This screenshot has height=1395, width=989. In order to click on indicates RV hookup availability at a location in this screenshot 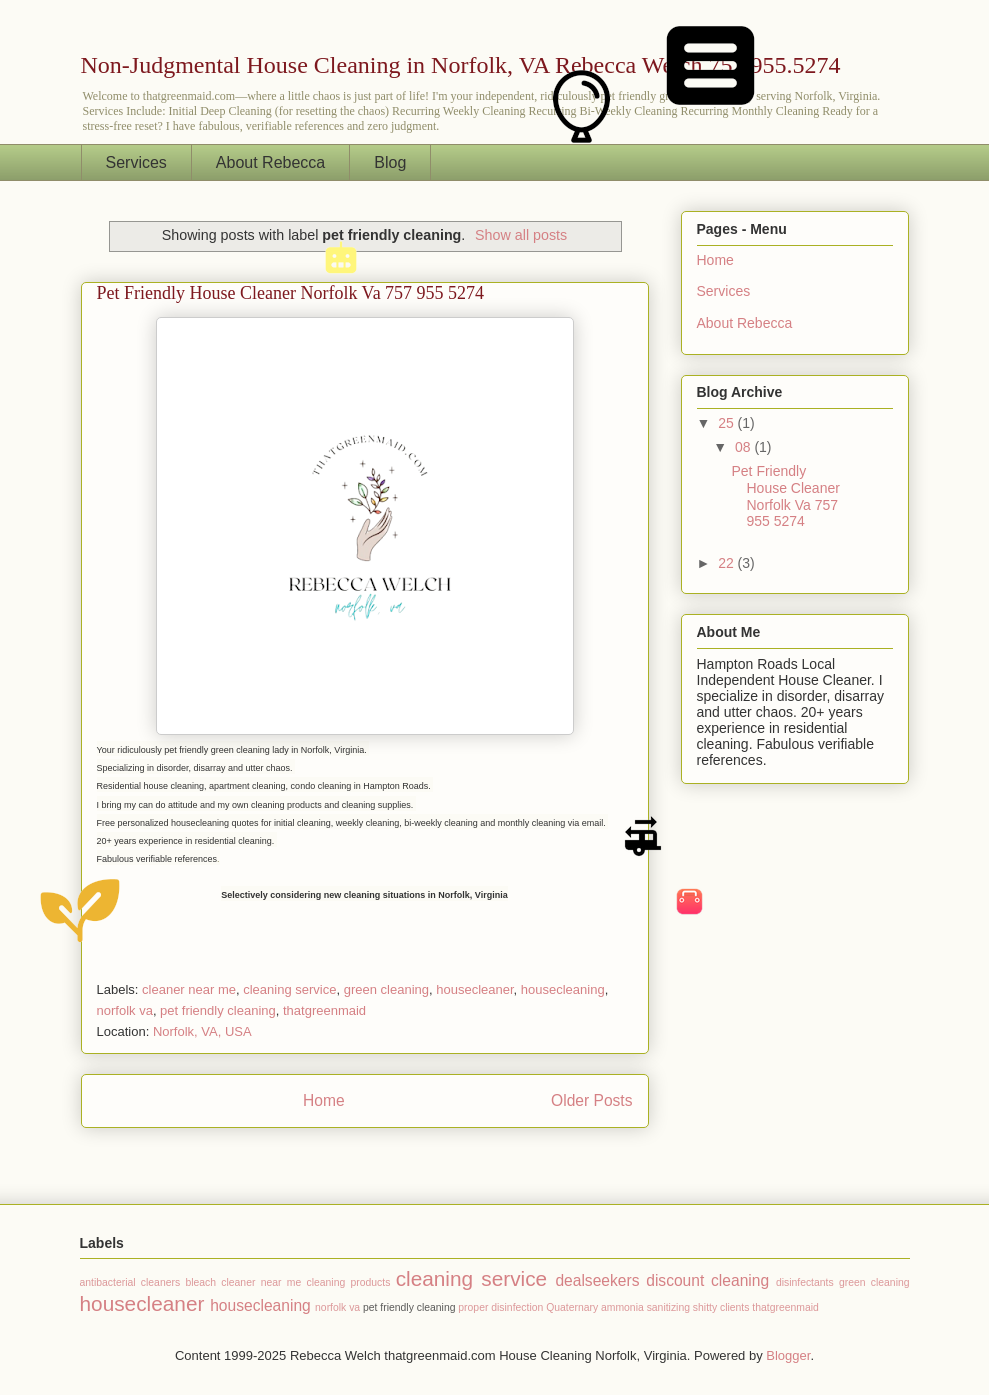, I will do `click(641, 836)`.